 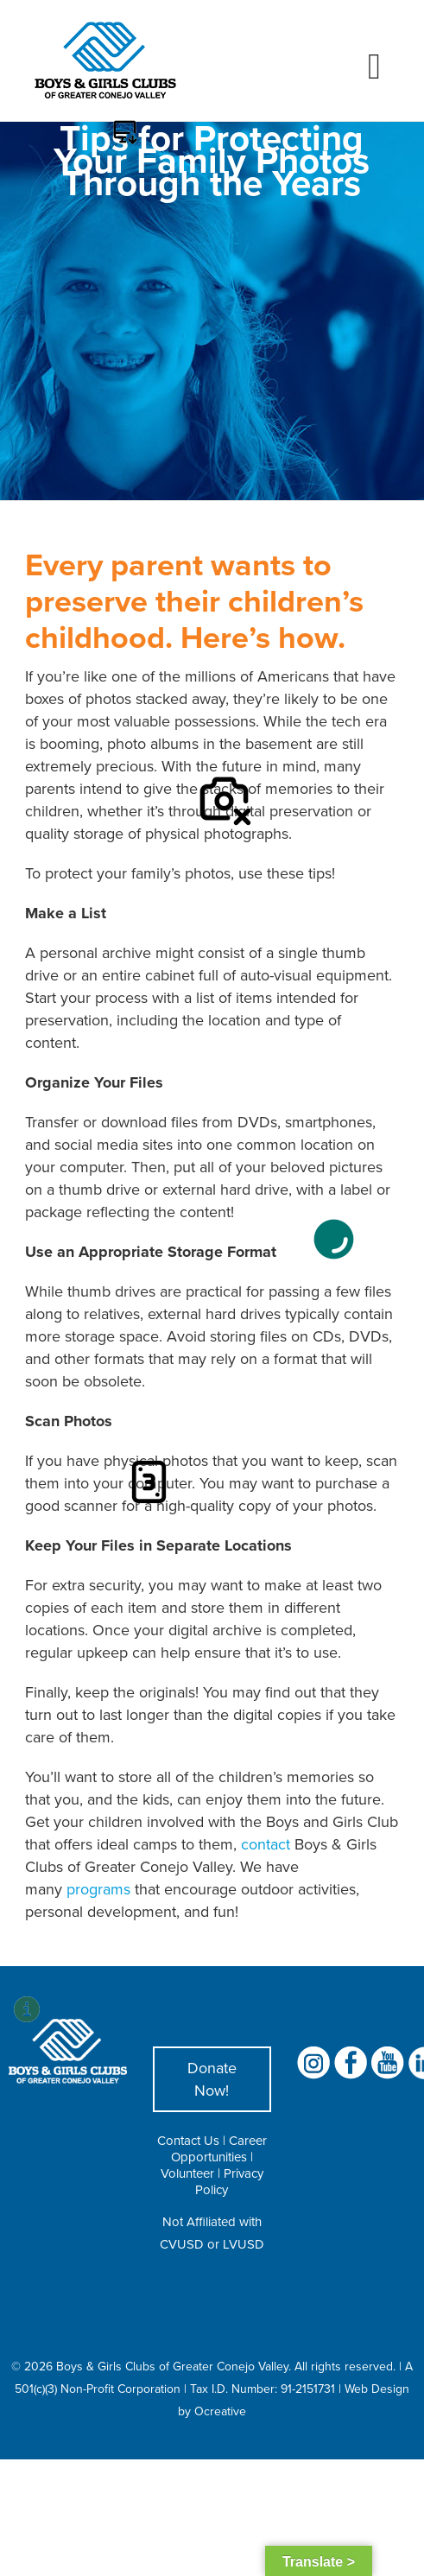 I want to click on view more information or details, so click(x=27, y=2009).